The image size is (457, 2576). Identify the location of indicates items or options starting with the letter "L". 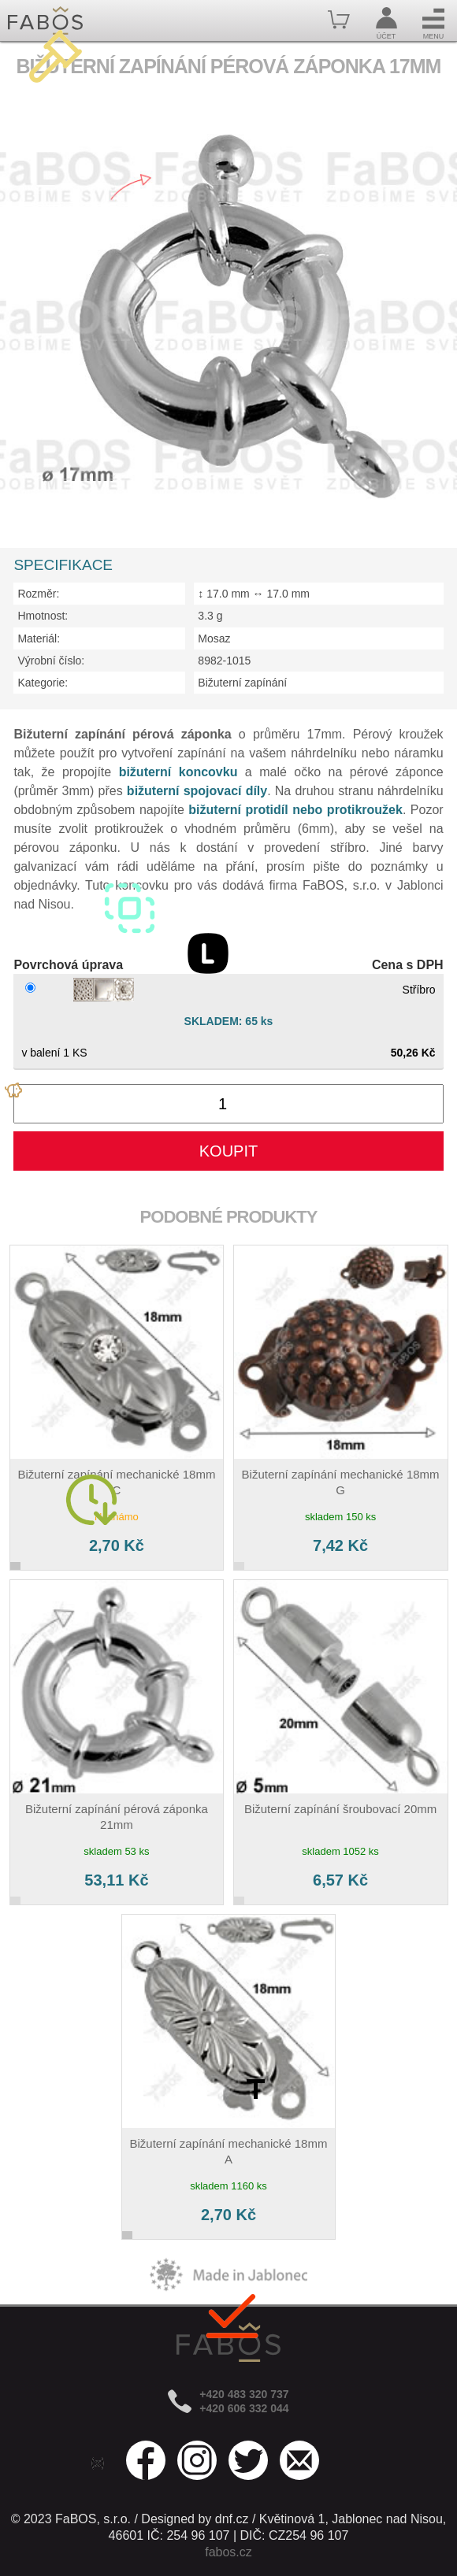
(208, 953).